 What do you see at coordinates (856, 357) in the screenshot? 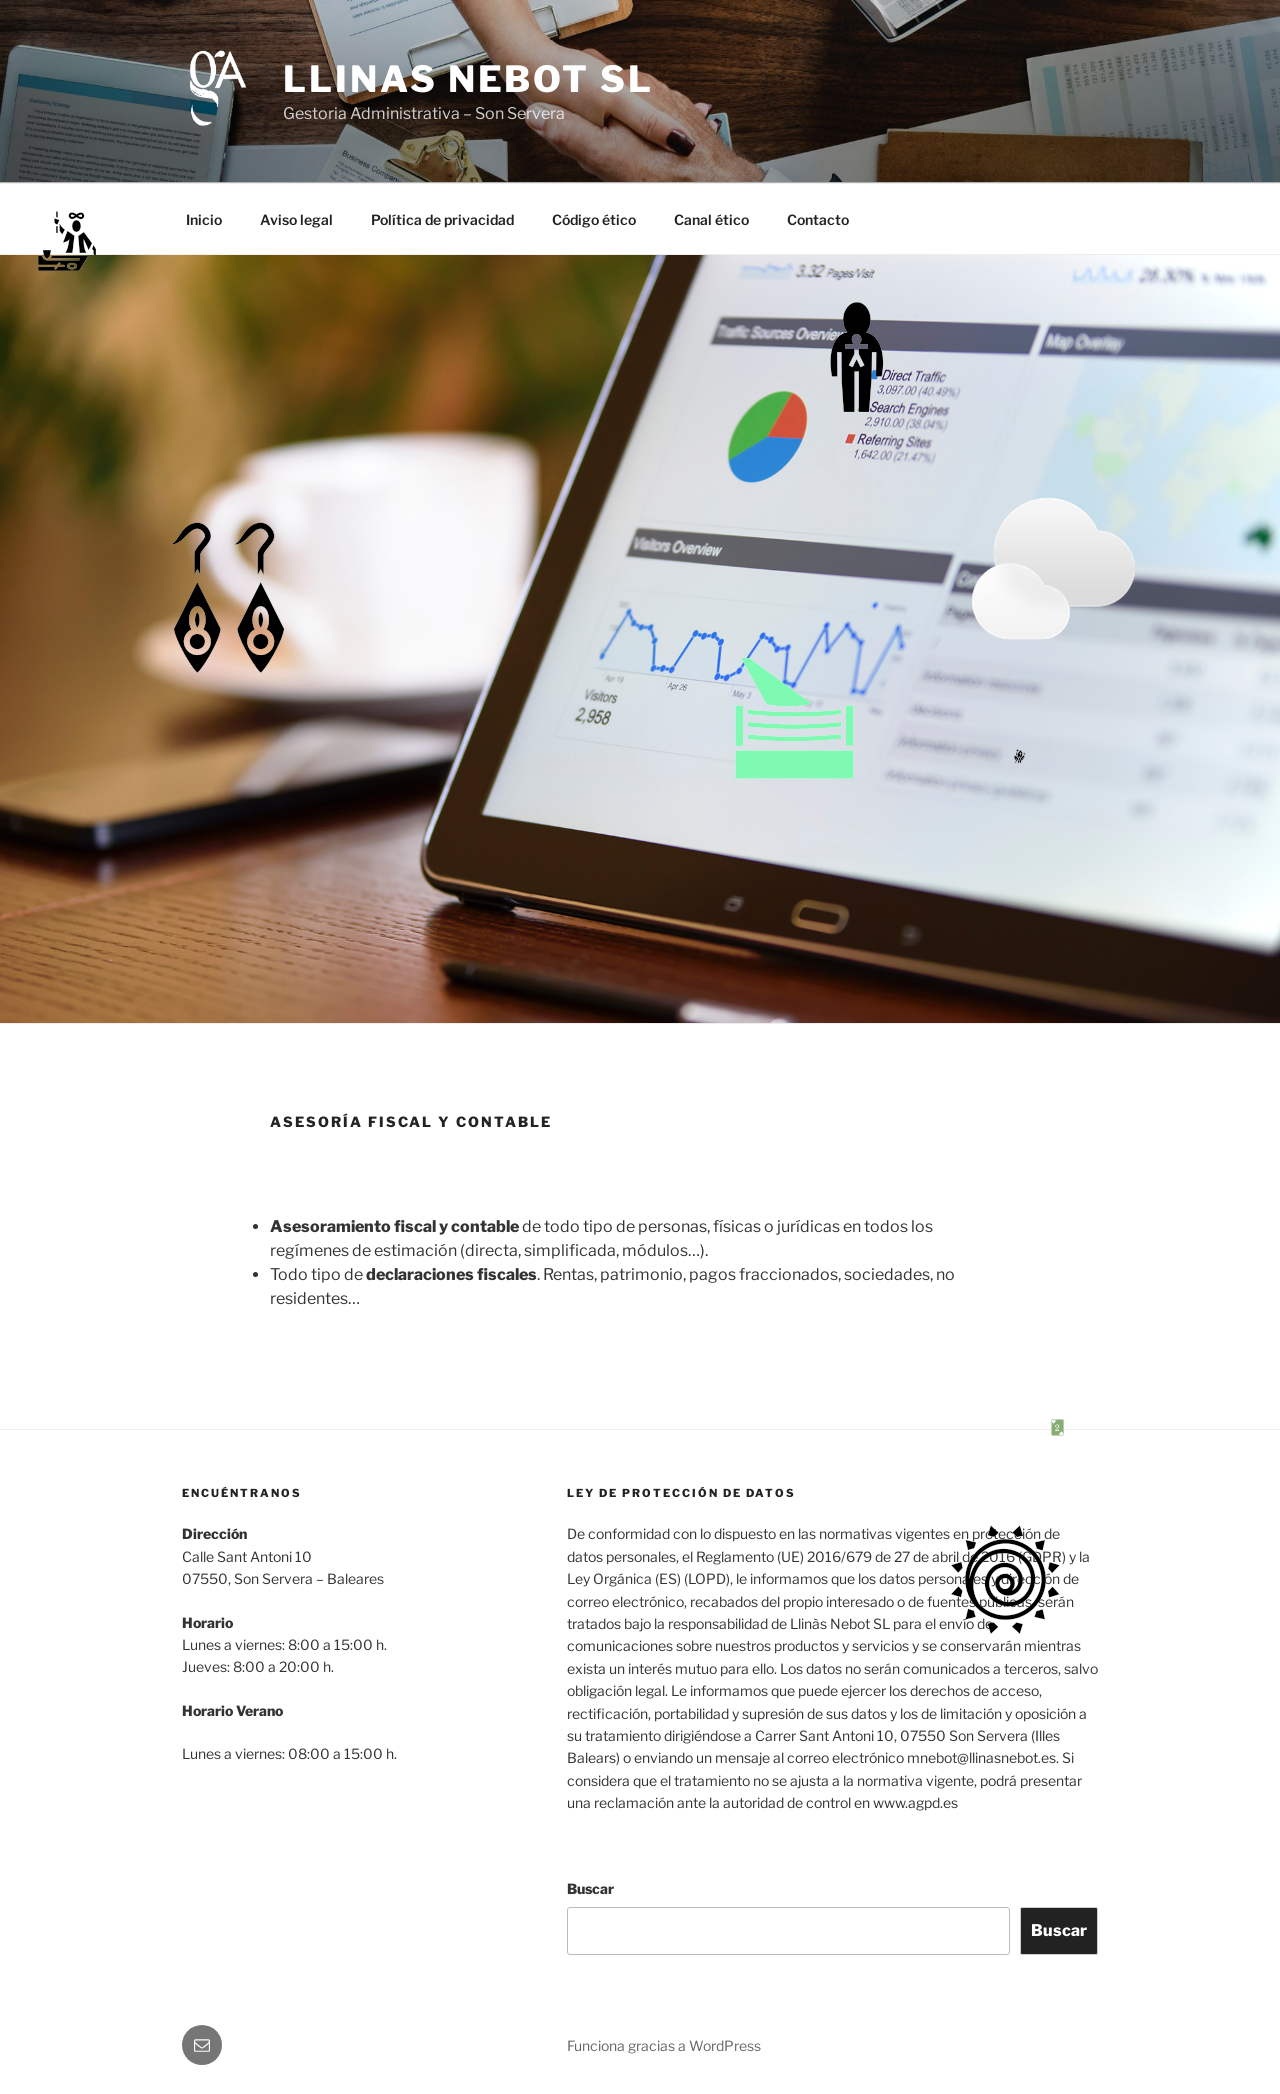
I see `access meditation or mindfulness features` at bounding box center [856, 357].